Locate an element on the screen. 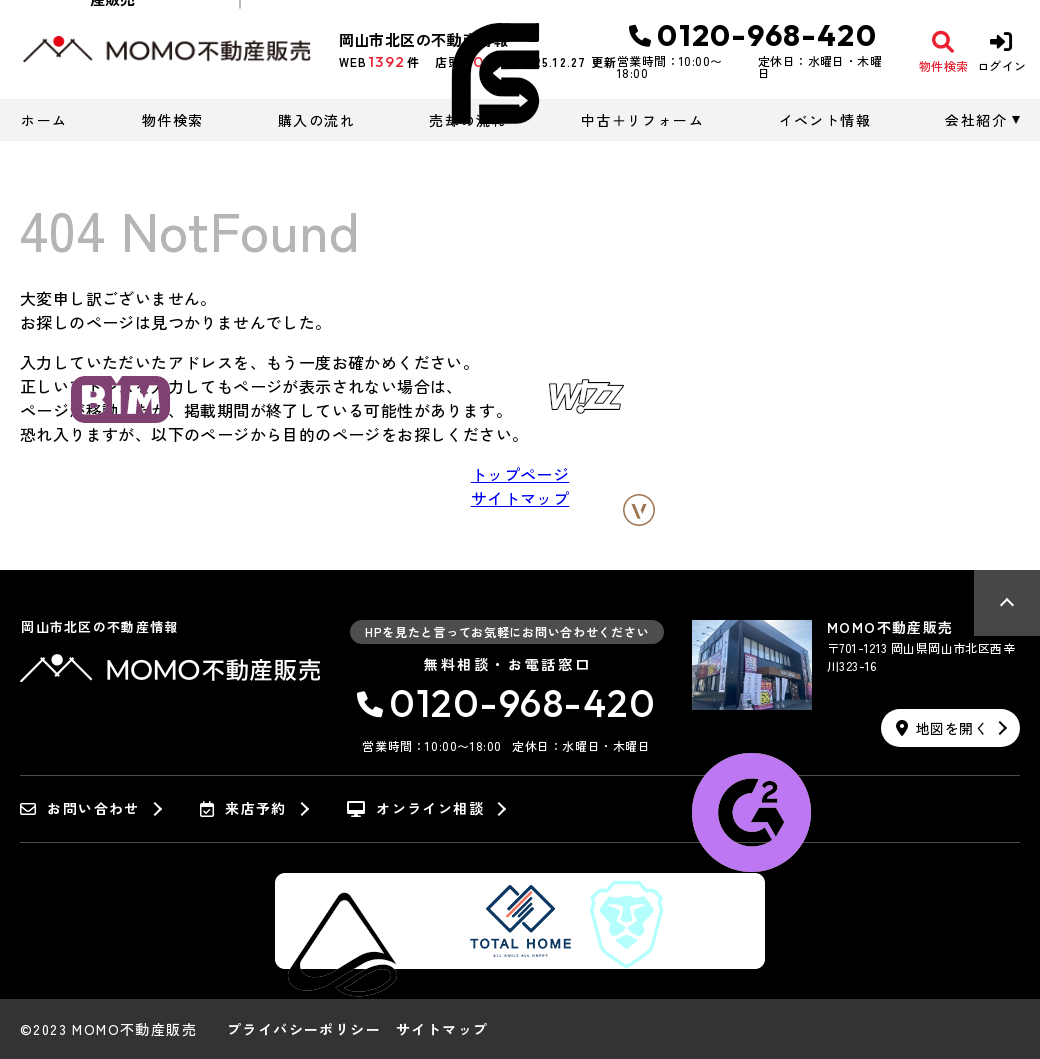 The height and width of the screenshot is (1059, 1040). mobx-state-tree library logo is located at coordinates (342, 944).